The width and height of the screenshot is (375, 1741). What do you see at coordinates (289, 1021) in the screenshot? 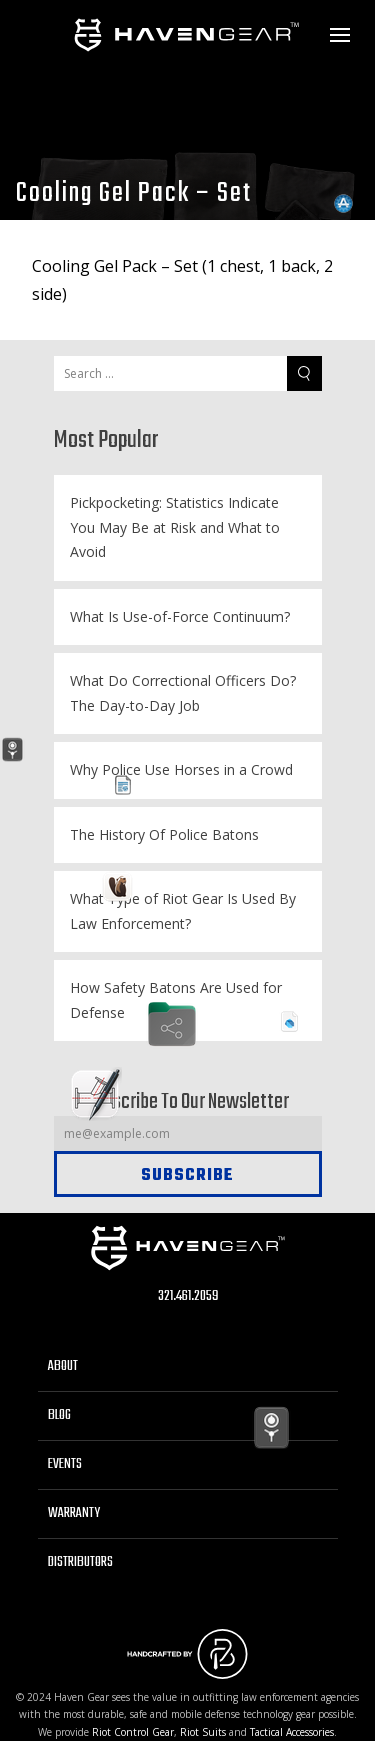
I see `a dart programming language source file` at bounding box center [289, 1021].